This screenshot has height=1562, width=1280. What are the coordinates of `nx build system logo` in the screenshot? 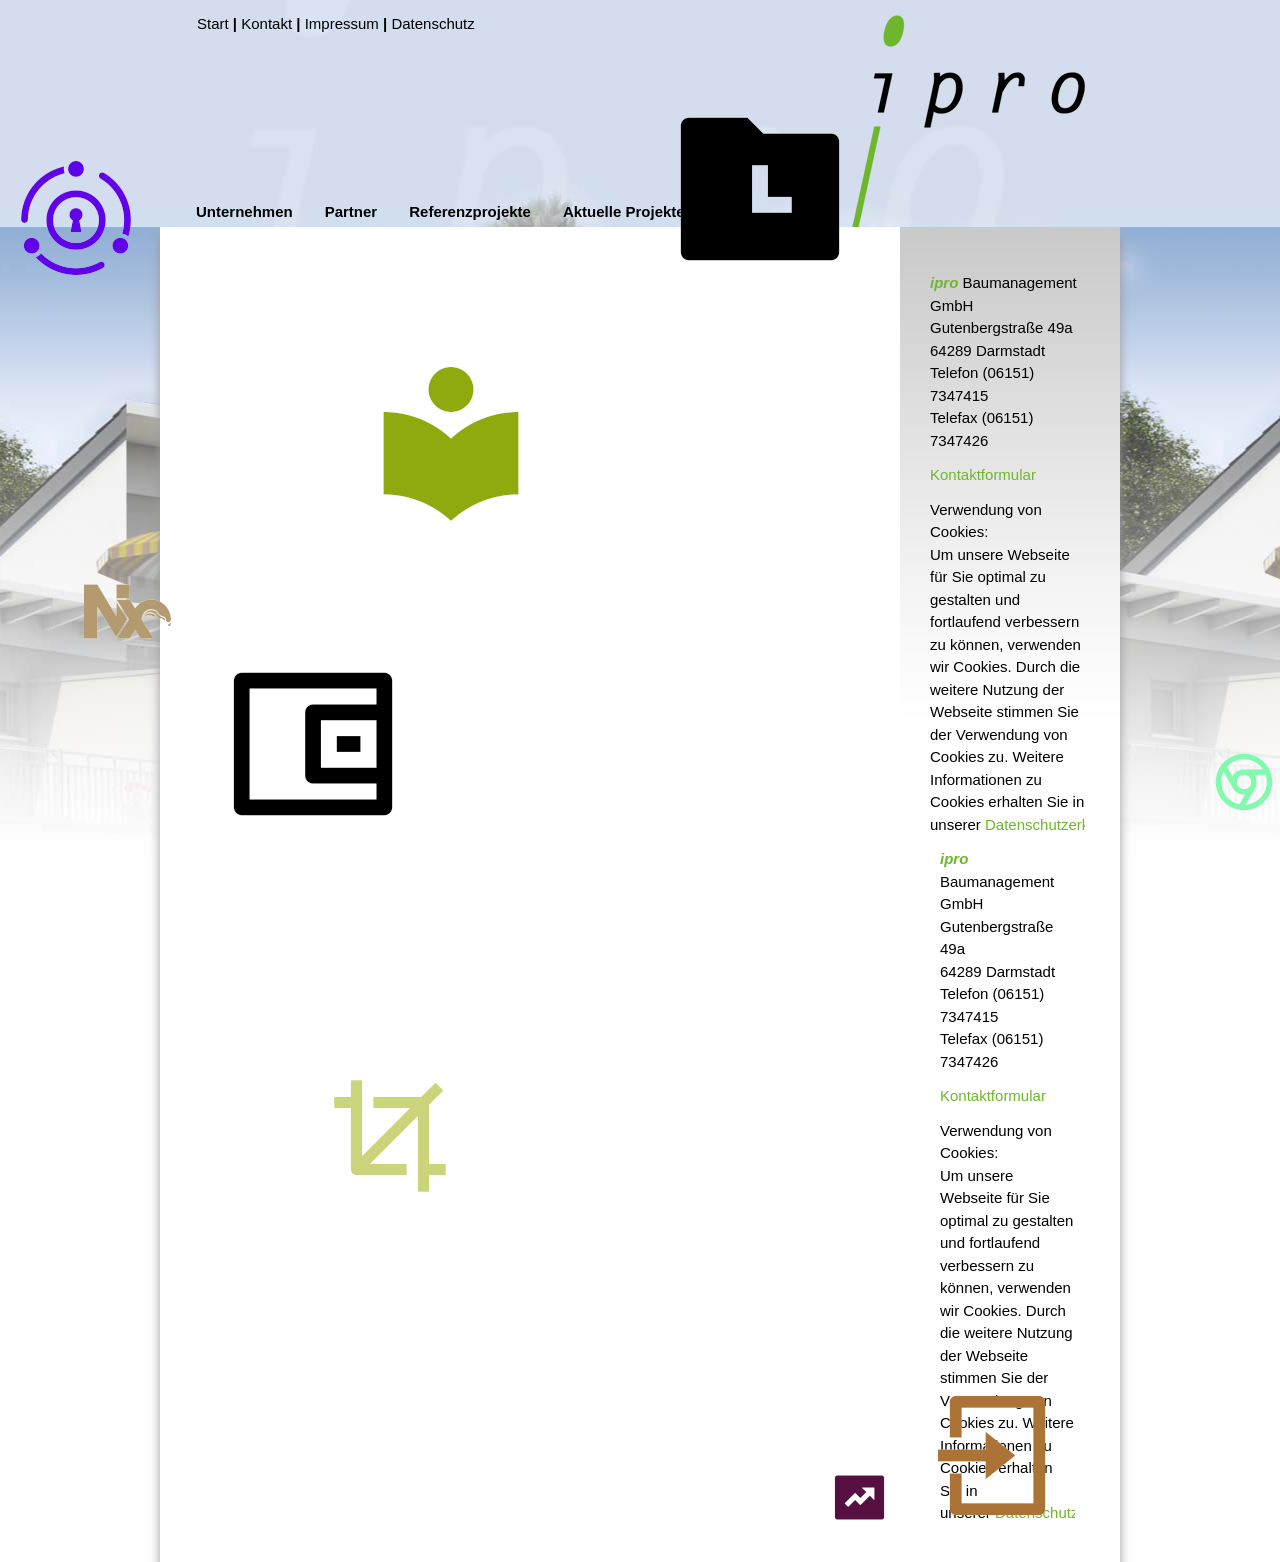 It's located at (127, 611).